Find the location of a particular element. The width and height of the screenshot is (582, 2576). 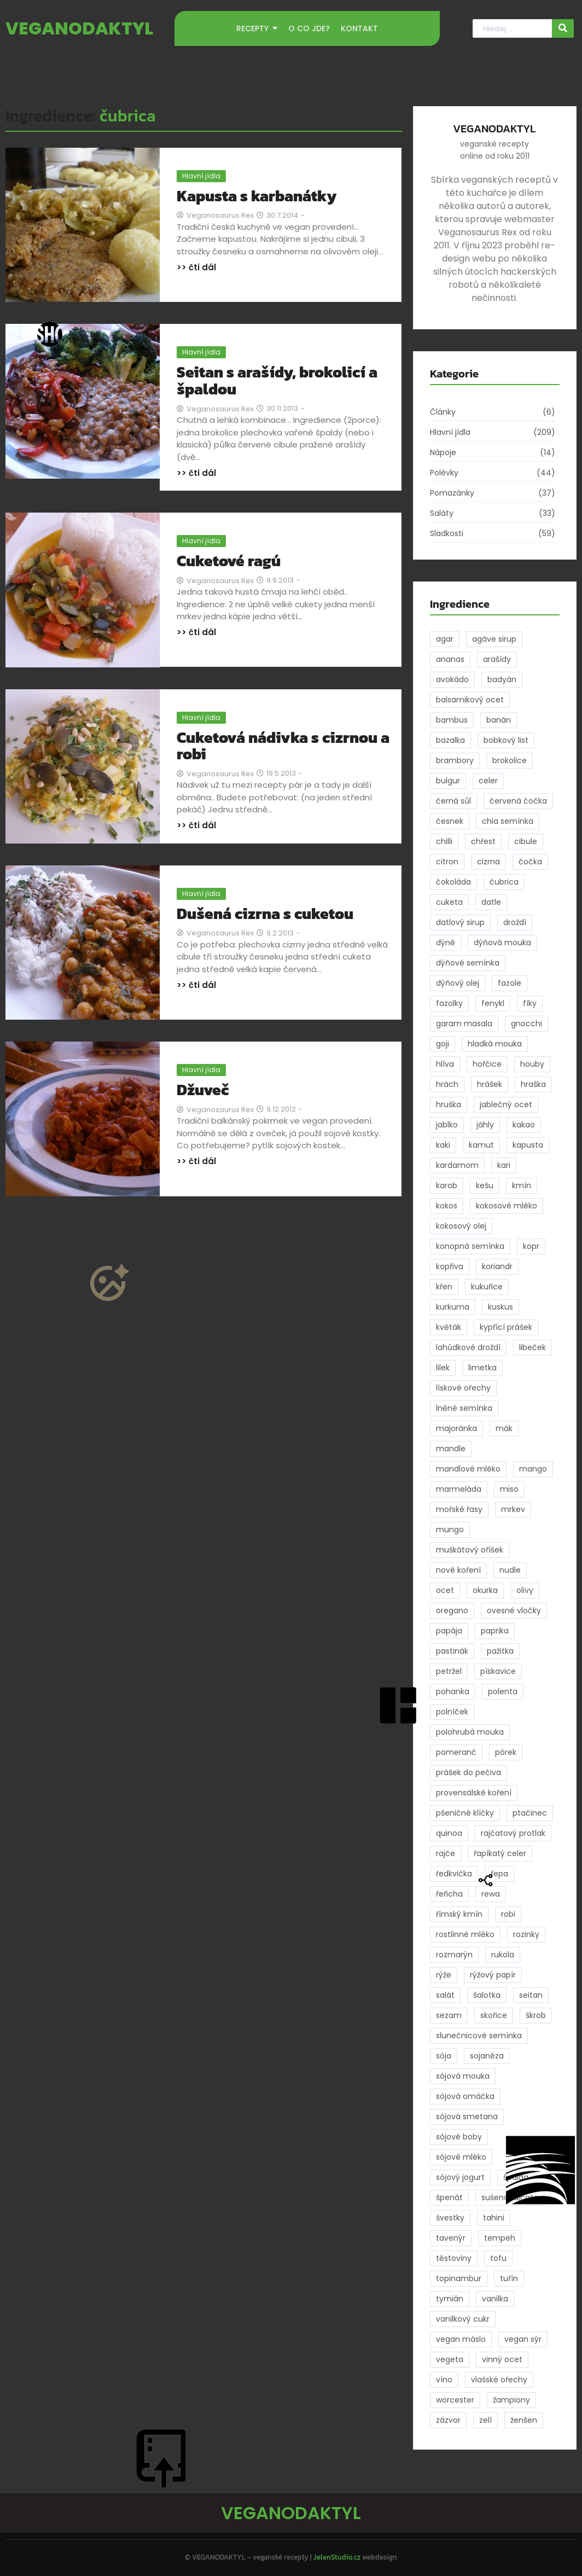

view your StackShare profile is located at coordinates (486, 1880).